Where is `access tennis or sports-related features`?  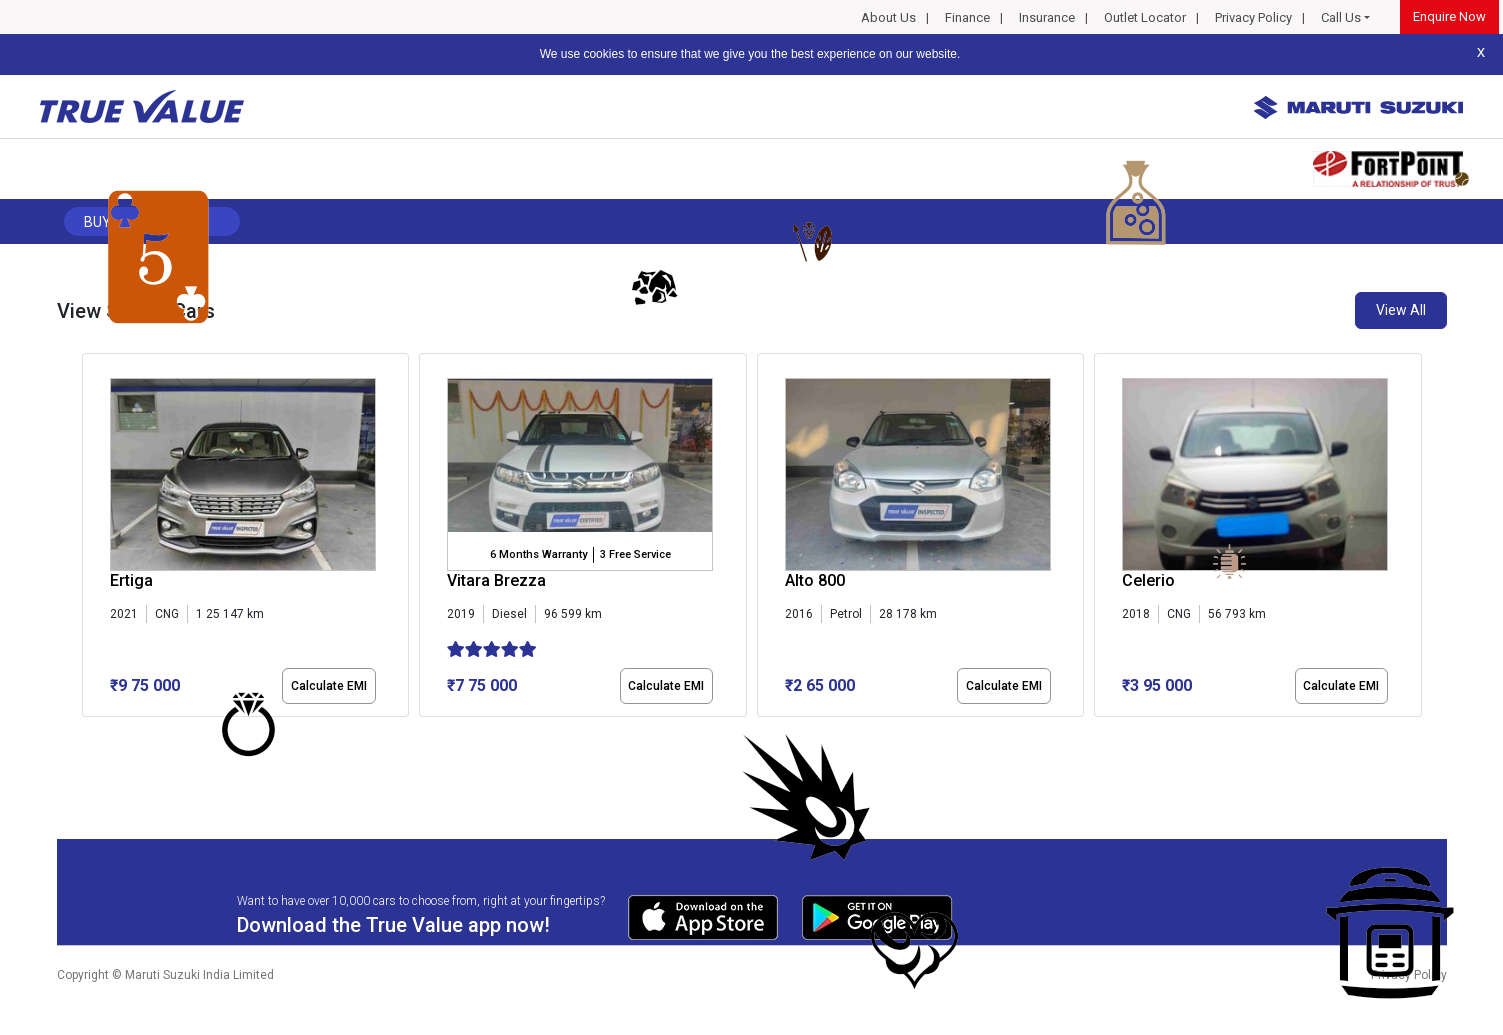
access tennis or sports-related features is located at coordinates (1462, 179).